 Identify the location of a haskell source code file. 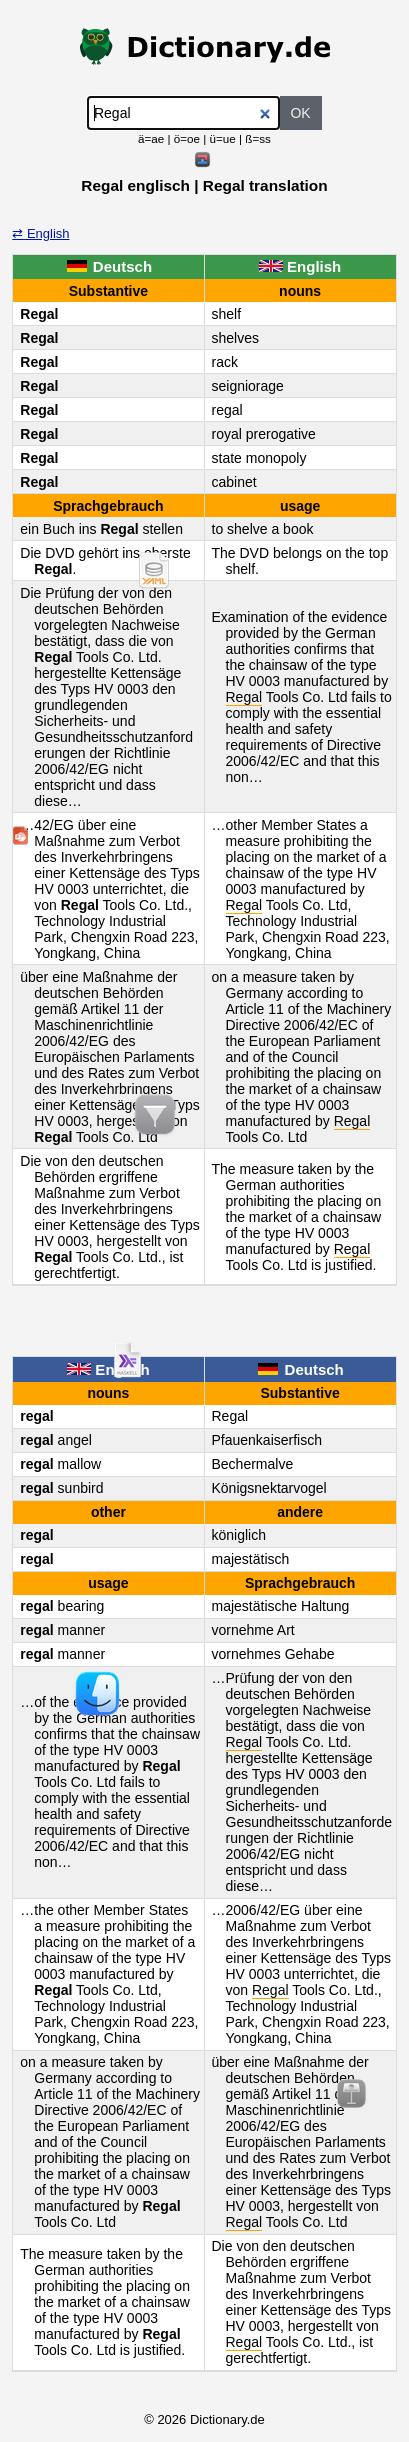
(127, 1360).